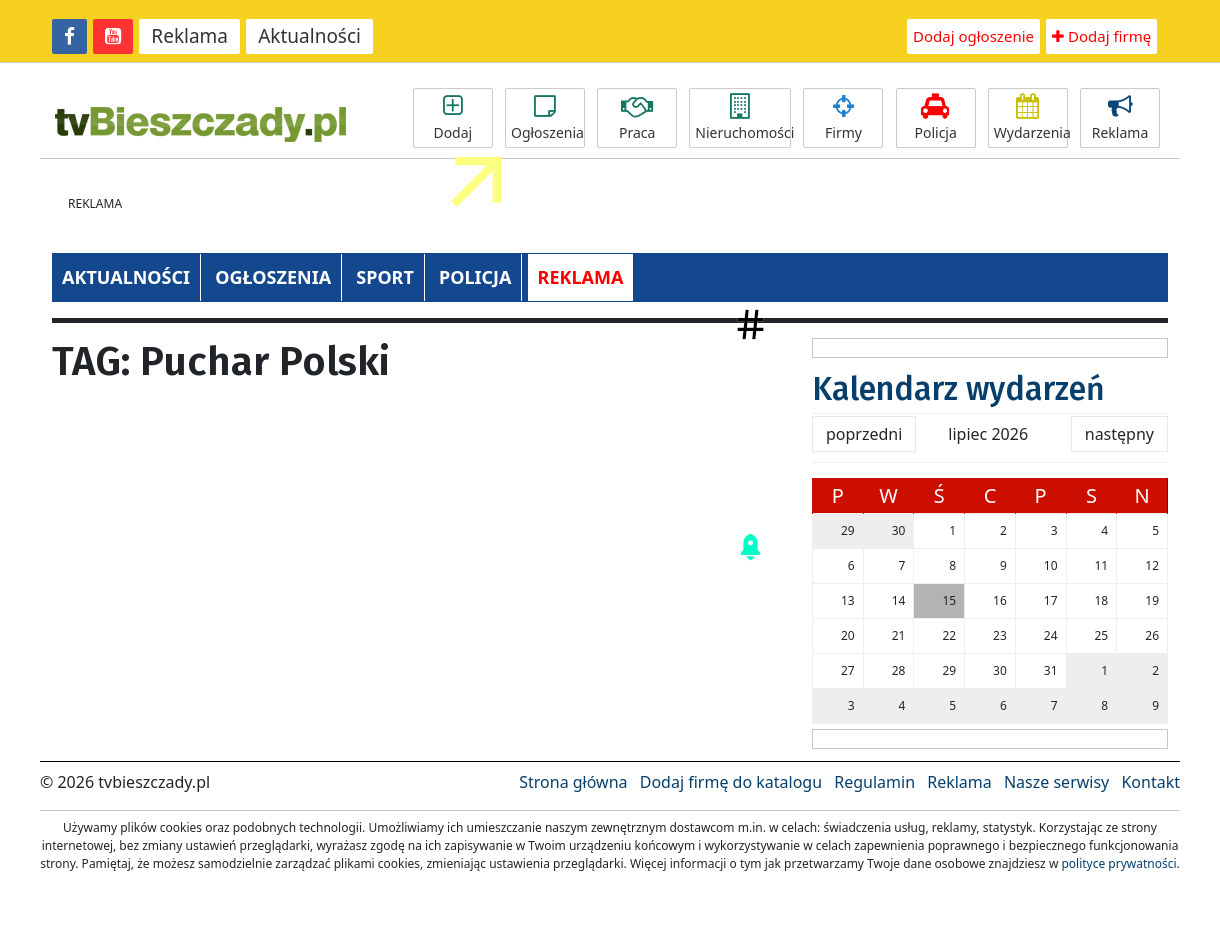 Image resolution: width=1220 pixels, height=933 pixels. I want to click on open link in new tab or window, so click(476, 182).